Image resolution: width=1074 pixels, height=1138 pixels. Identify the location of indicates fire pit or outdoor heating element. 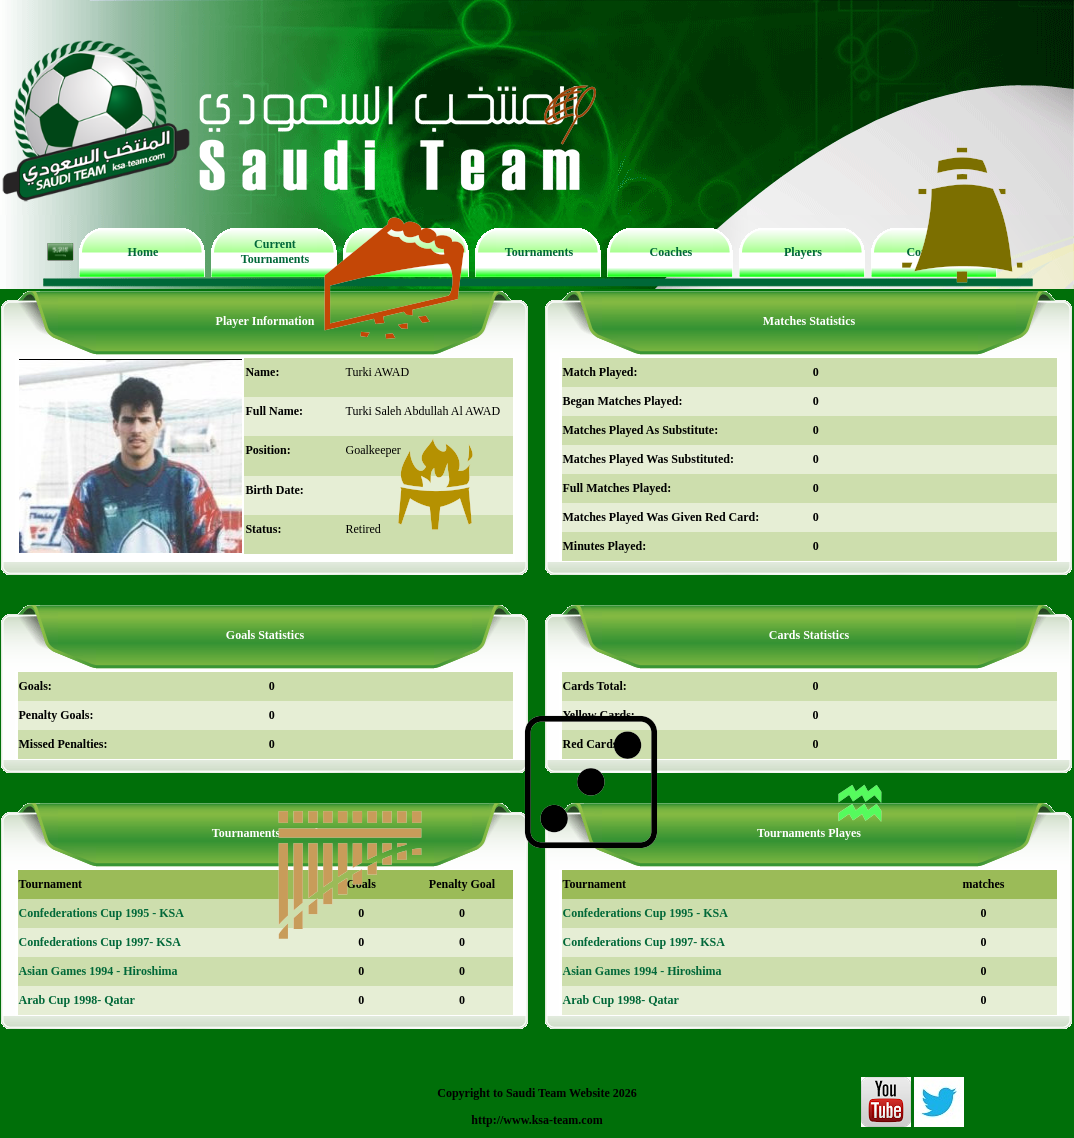
(435, 484).